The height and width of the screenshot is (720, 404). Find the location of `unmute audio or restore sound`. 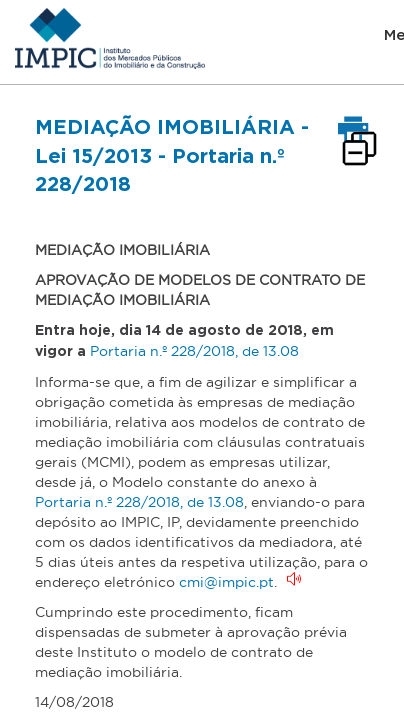

unmute audio or restore sound is located at coordinates (294, 579).